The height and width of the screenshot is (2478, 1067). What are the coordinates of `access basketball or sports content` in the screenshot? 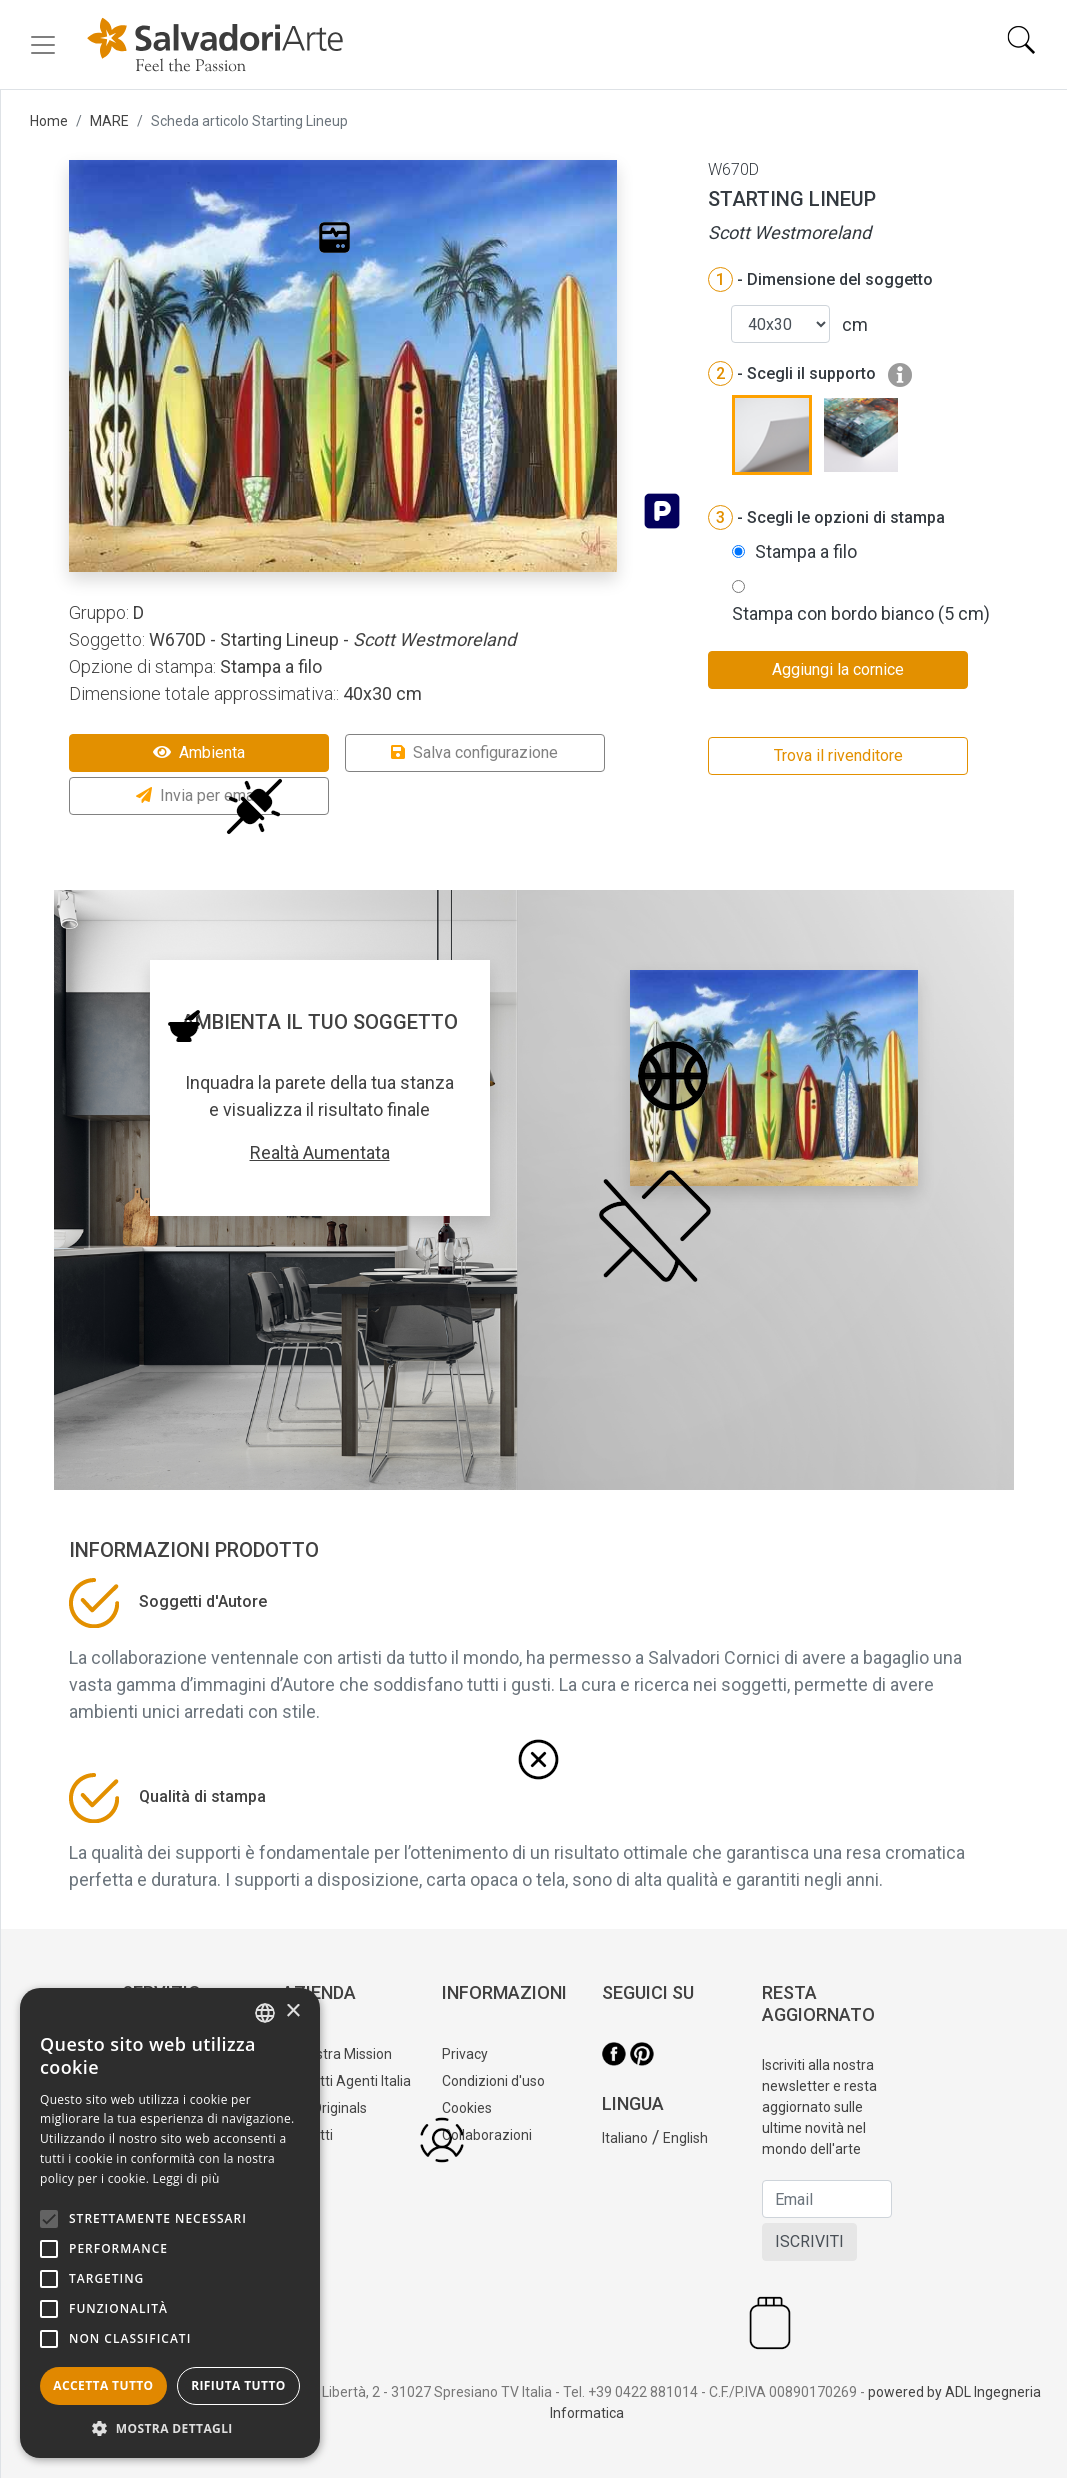 It's located at (673, 1076).